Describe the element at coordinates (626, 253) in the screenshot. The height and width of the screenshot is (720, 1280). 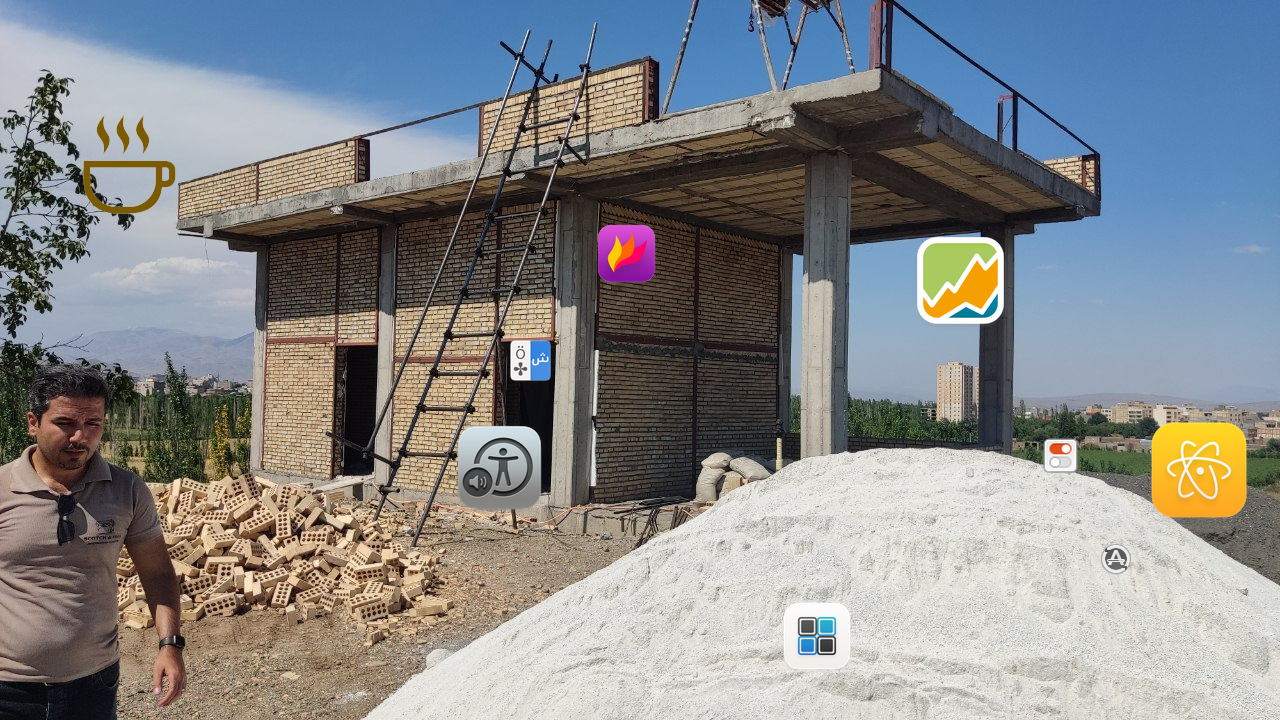
I see `open flameshot screenshot tool` at that location.